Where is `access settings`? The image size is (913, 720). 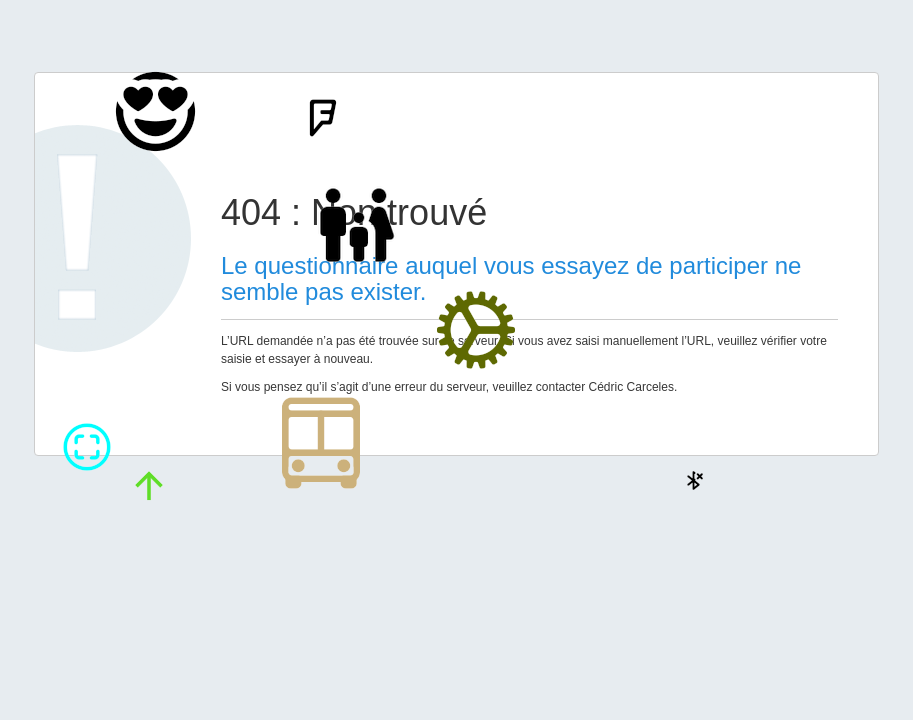
access settings is located at coordinates (476, 330).